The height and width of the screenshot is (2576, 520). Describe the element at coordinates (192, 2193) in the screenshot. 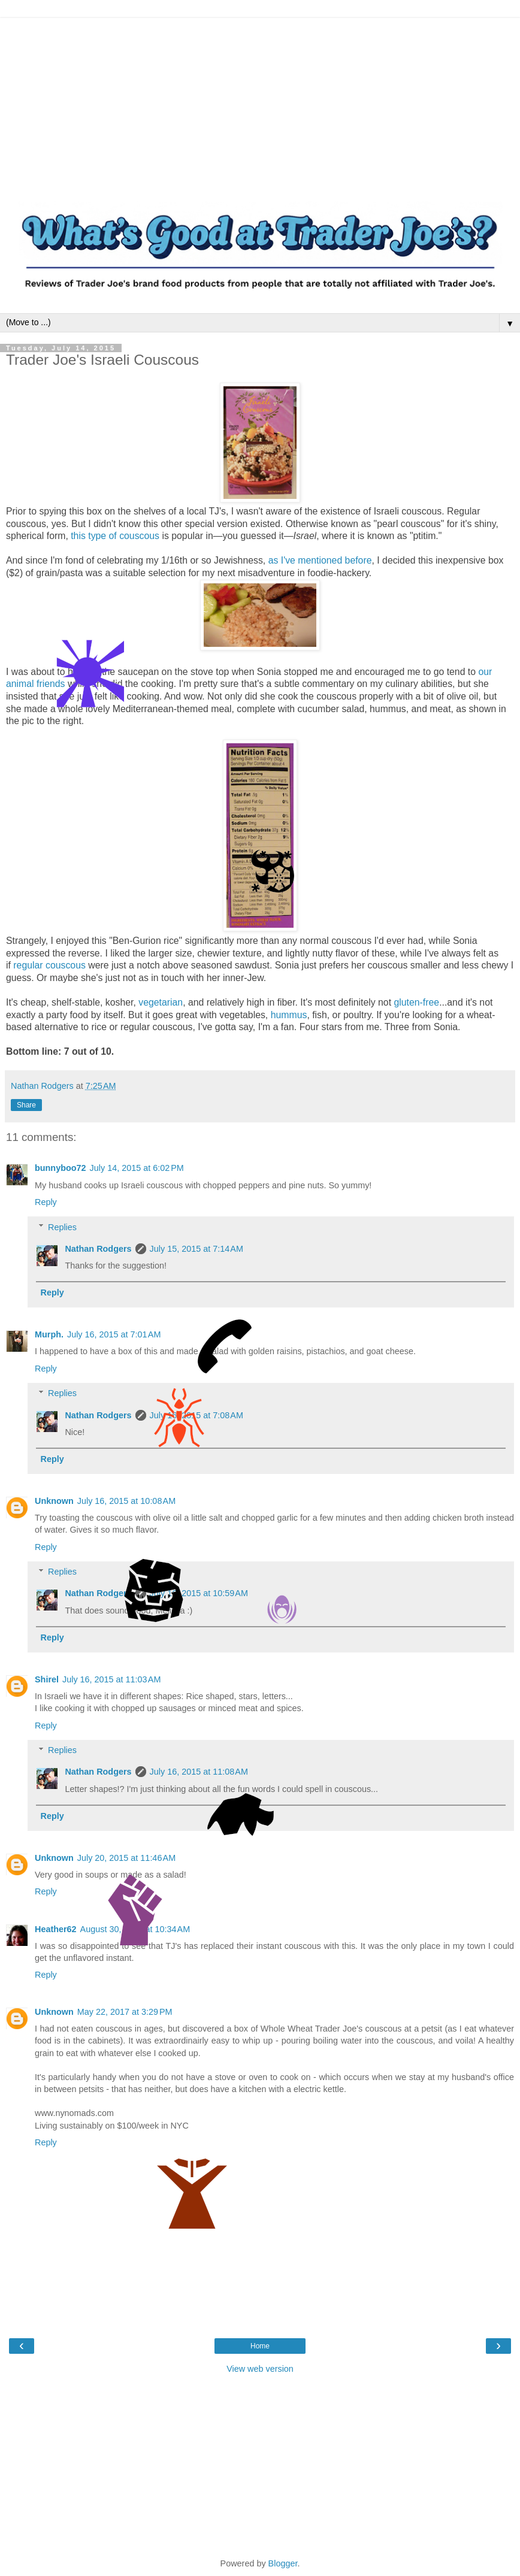

I see `indicates a decision point or branching path` at that location.